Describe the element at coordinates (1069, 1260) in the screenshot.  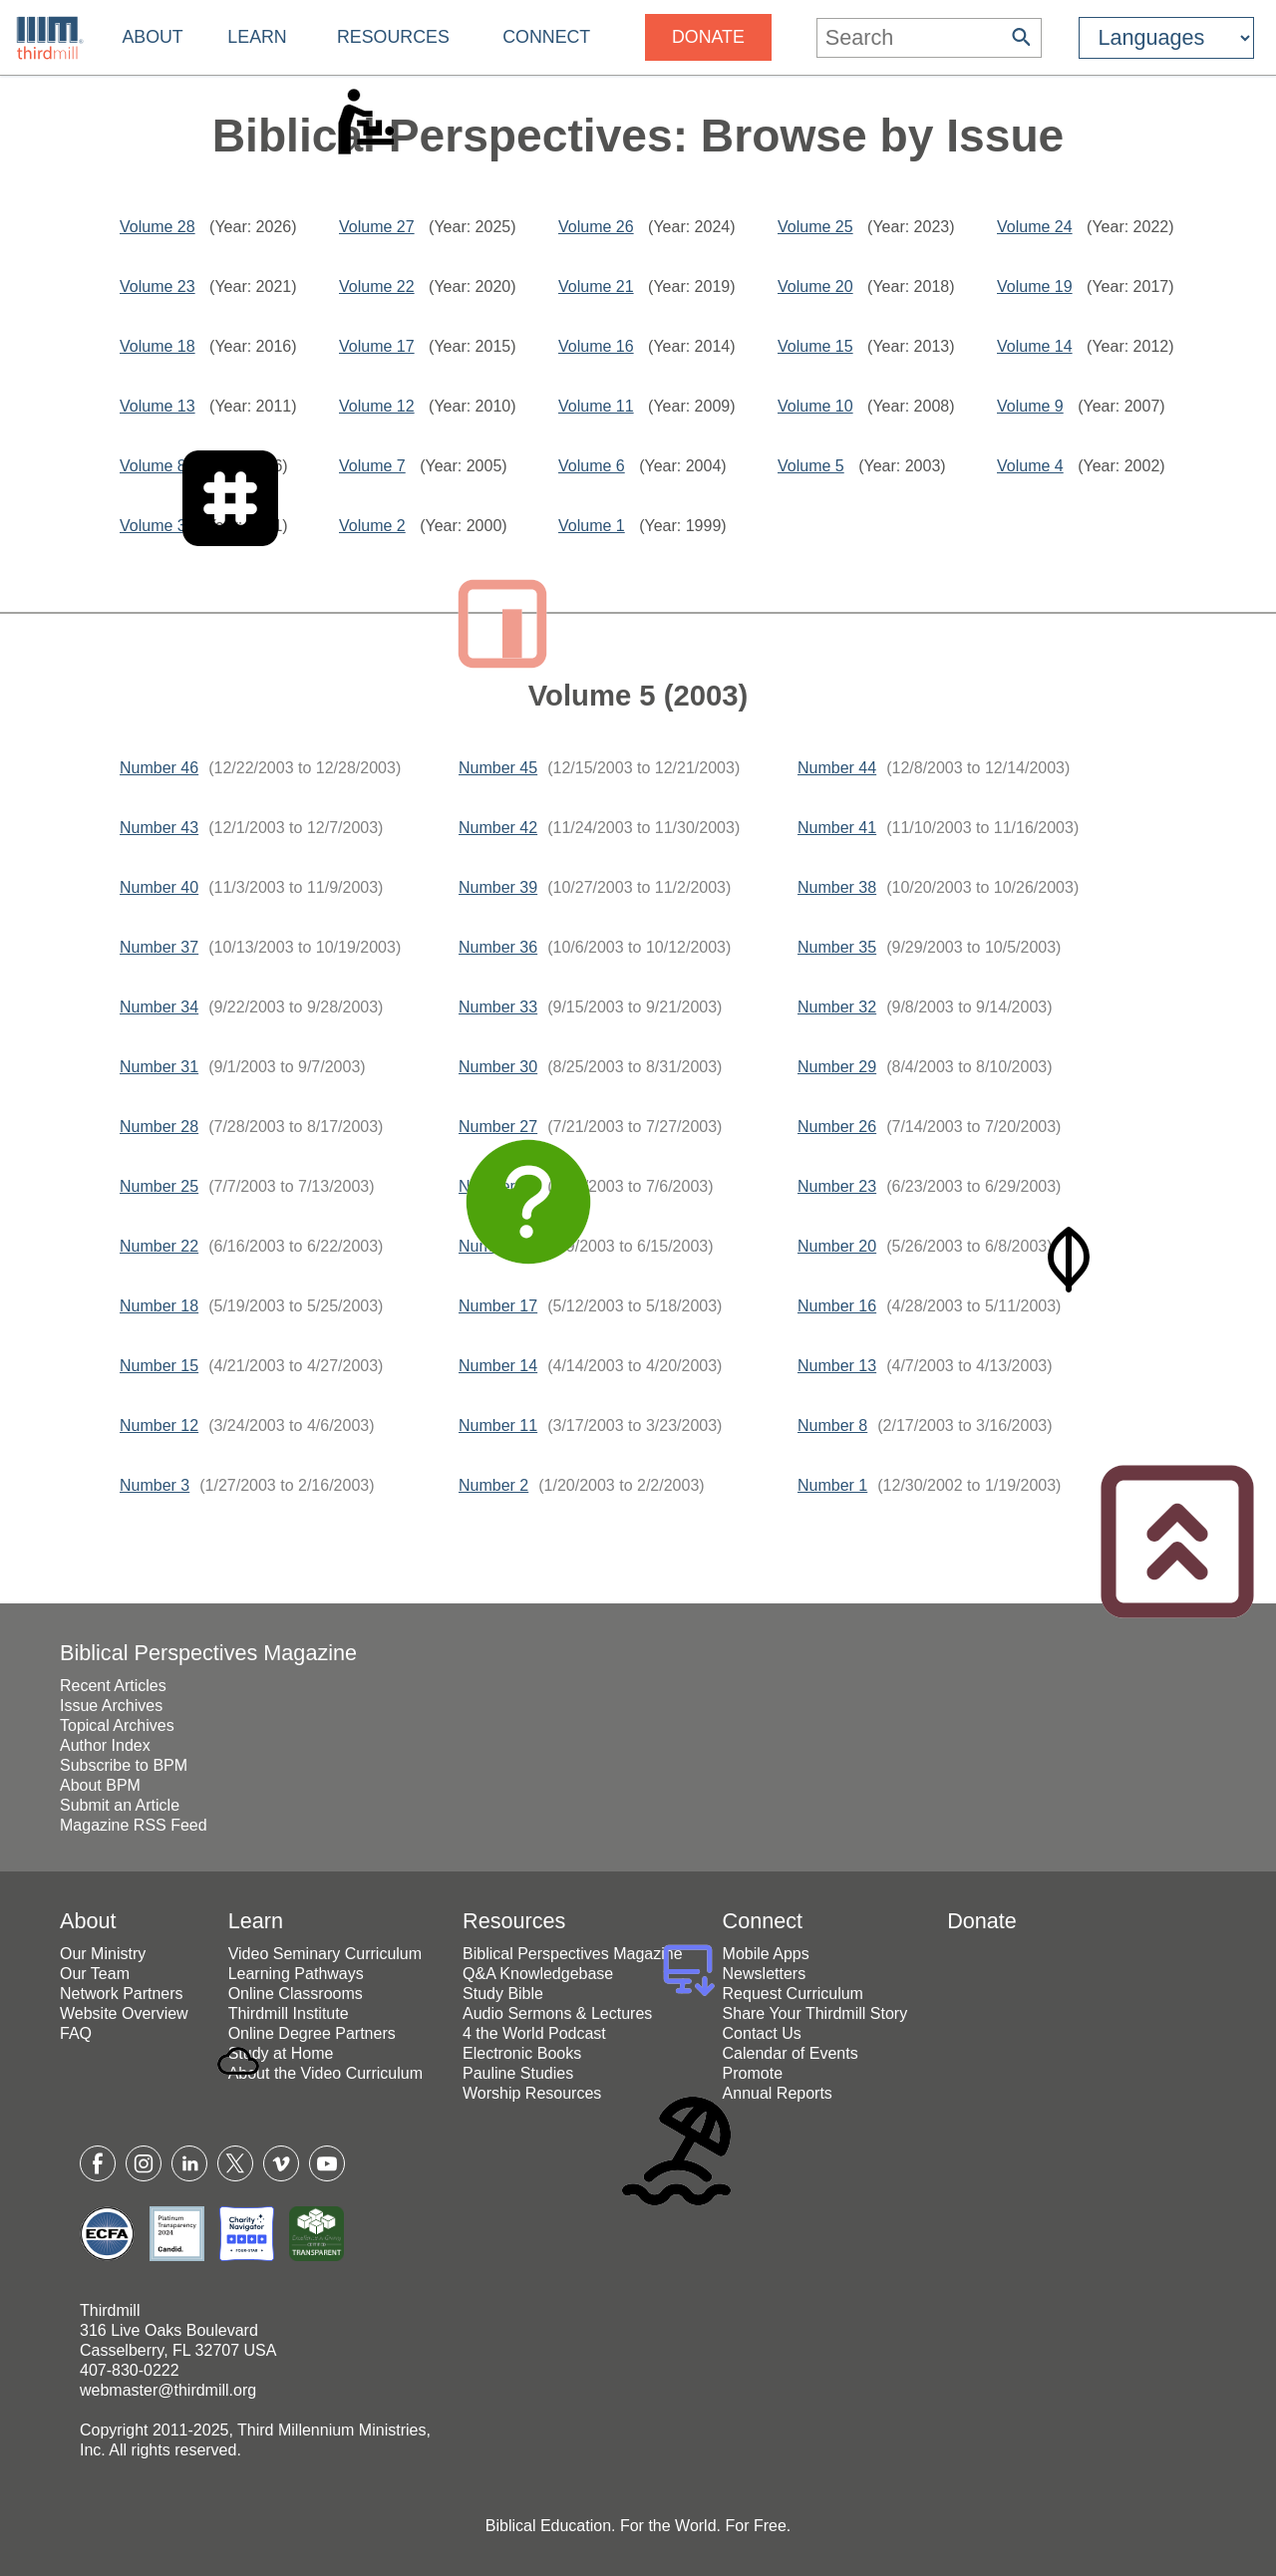
I see `MongoDB database service logo` at that location.